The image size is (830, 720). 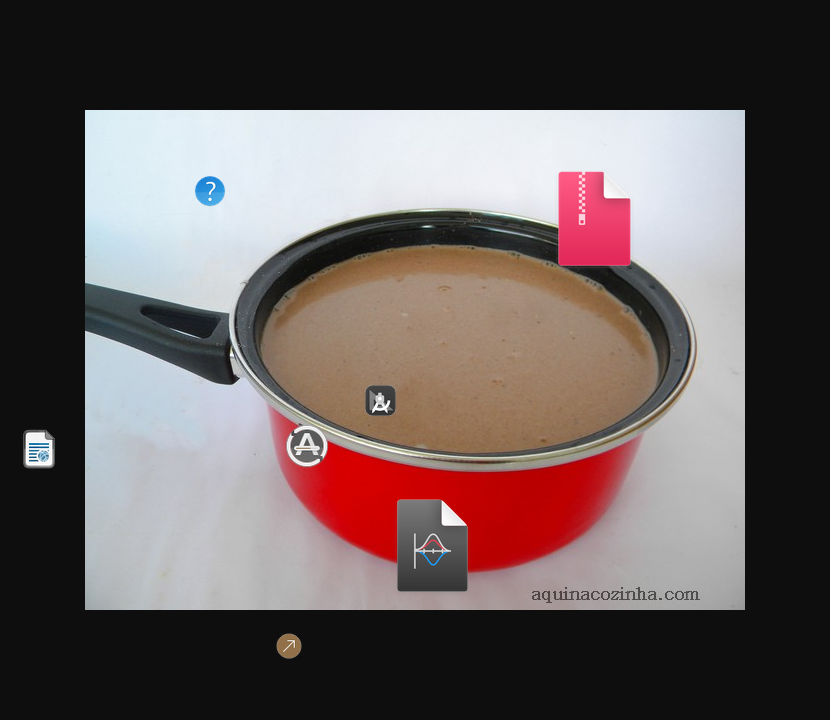 I want to click on open accessories or utility applications, so click(x=380, y=400).